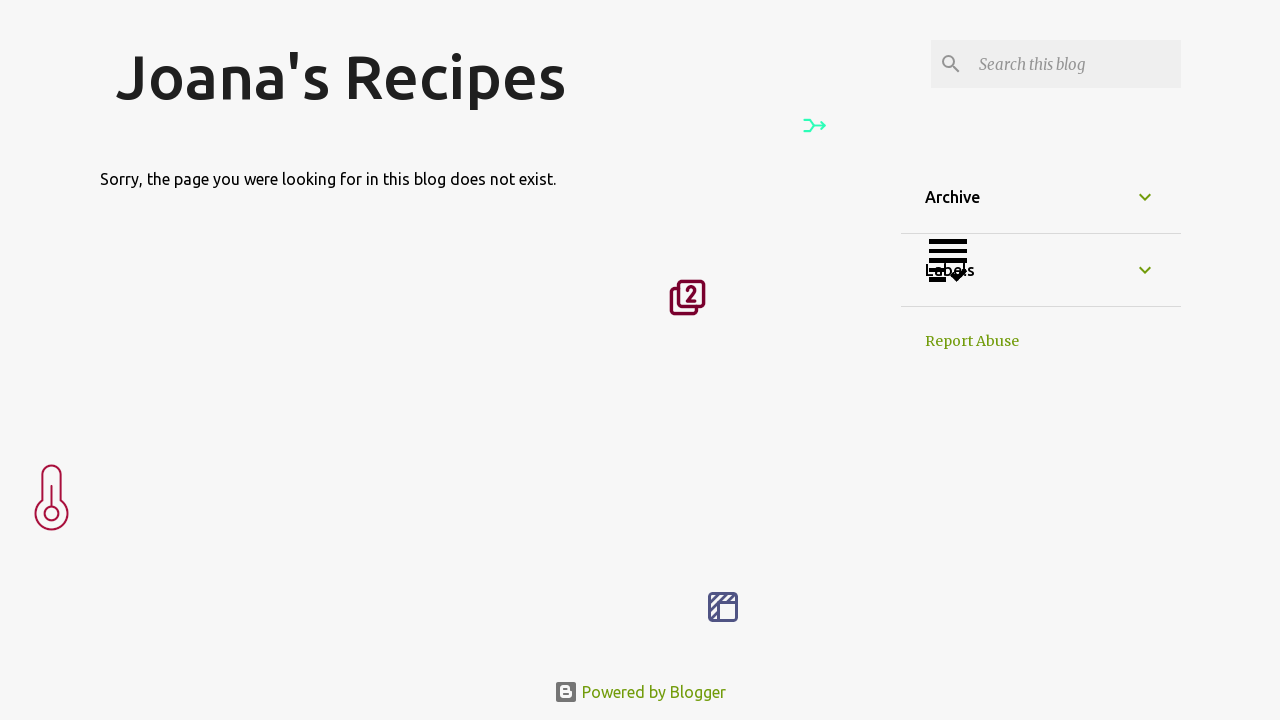  I want to click on view current temperature, so click(51, 497).